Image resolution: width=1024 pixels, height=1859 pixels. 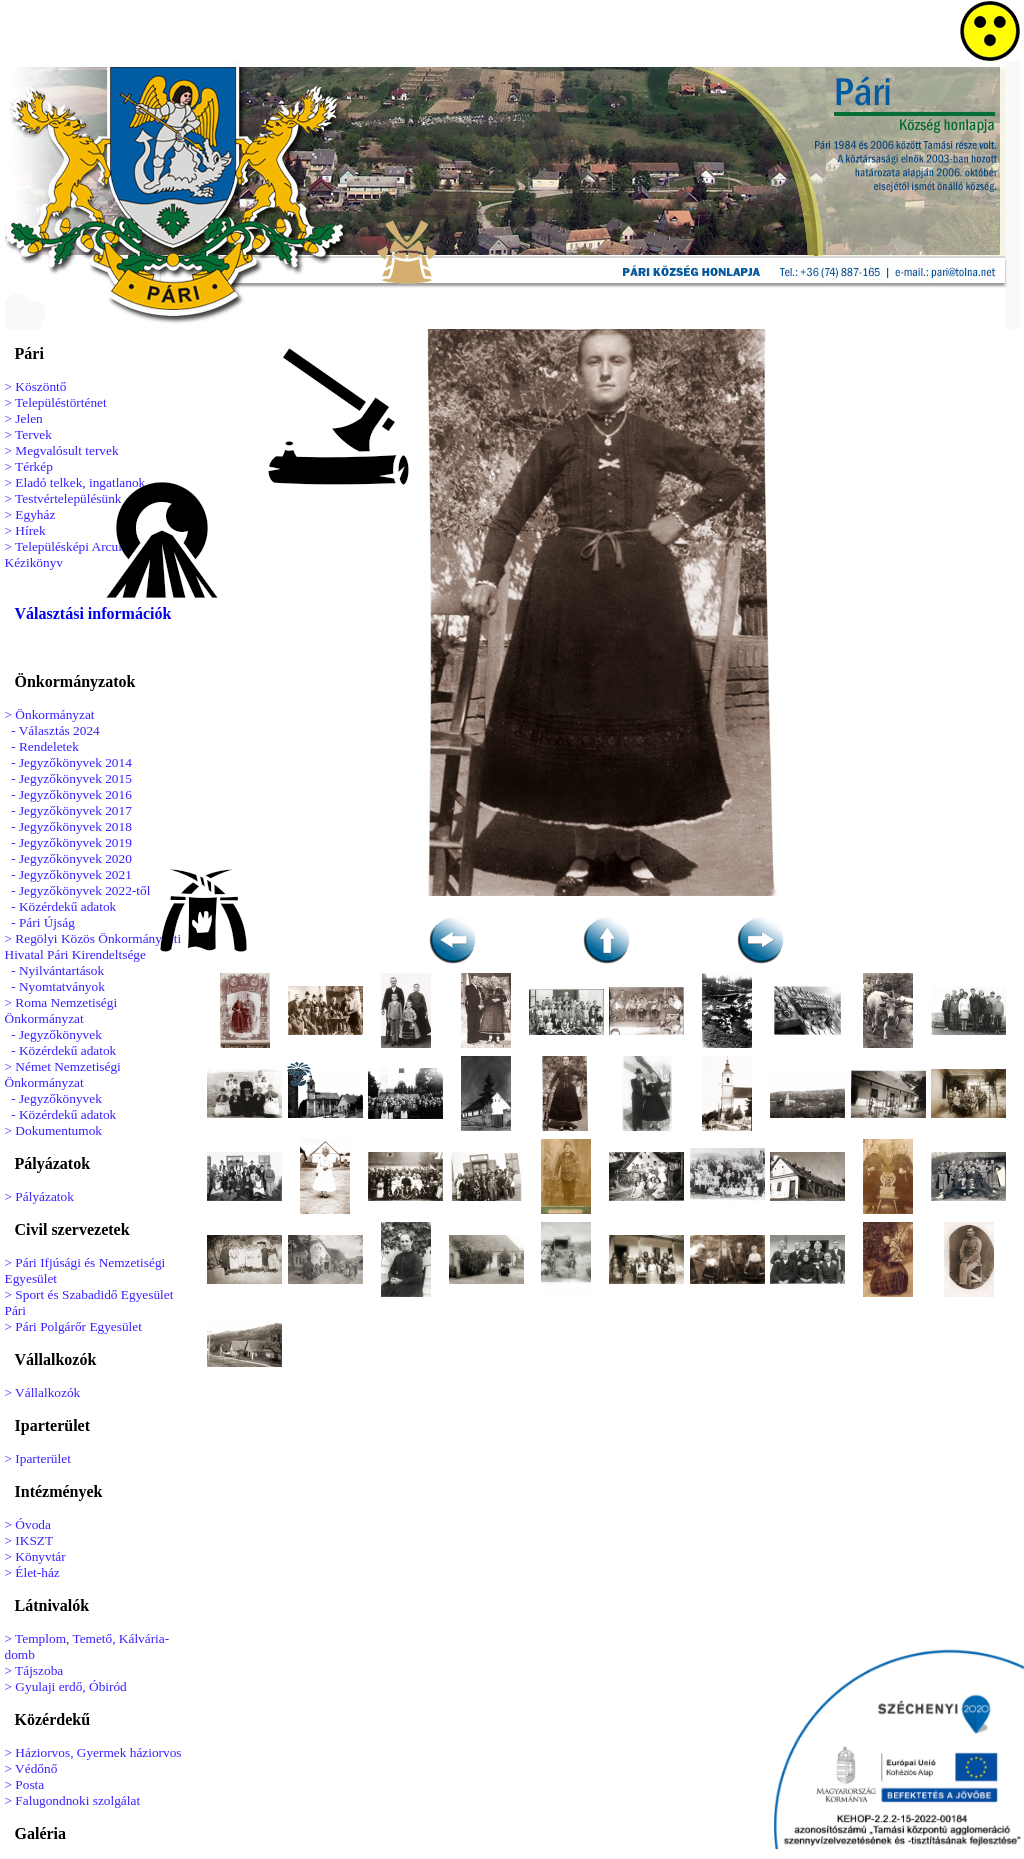 What do you see at coordinates (338, 416) in the screenshot?
I see `woodcutting or logging activity in a game` at bounding box center [338, 416].